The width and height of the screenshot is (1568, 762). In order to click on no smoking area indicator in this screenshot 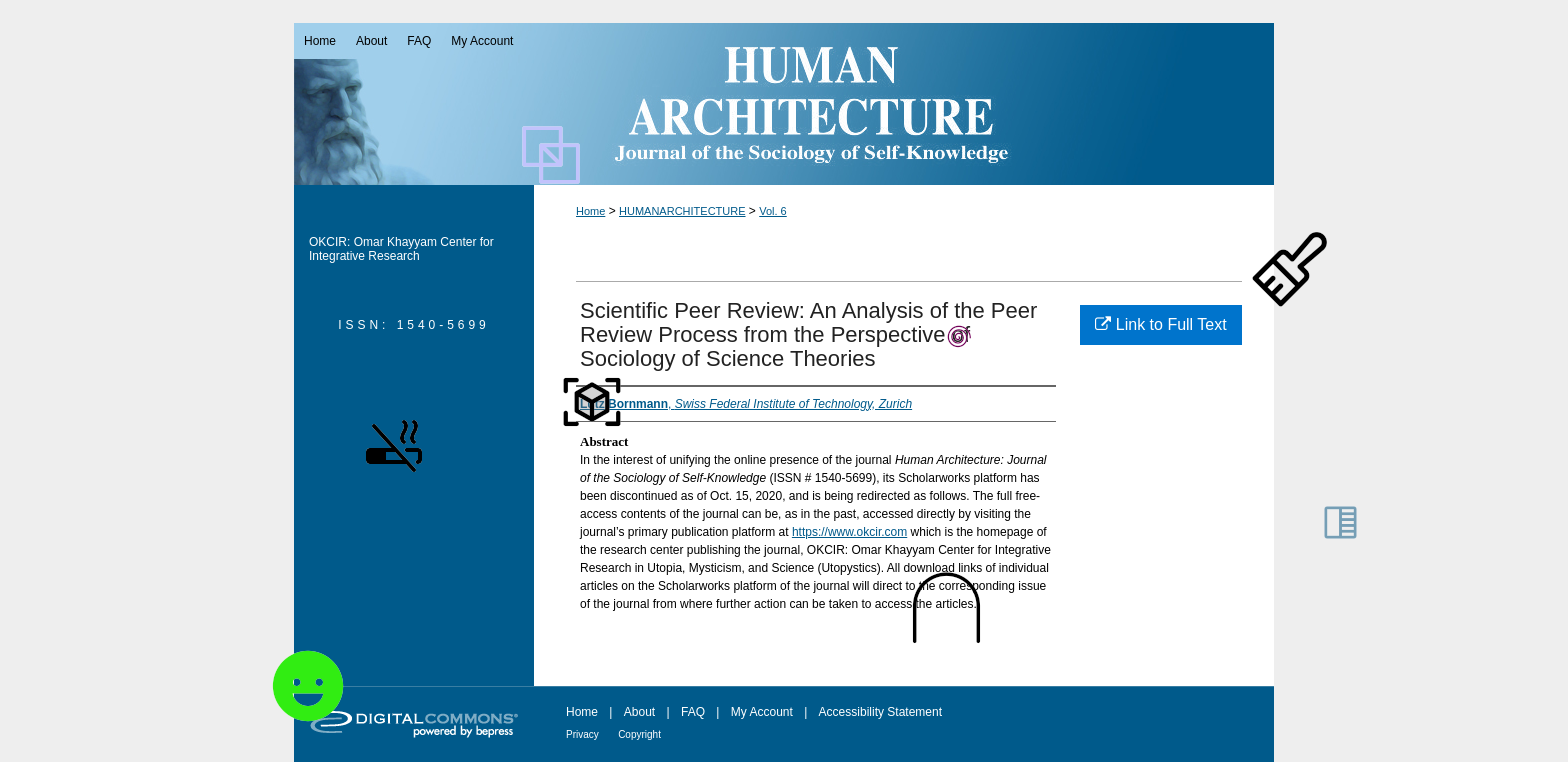, I will do `click(394, 448)`.